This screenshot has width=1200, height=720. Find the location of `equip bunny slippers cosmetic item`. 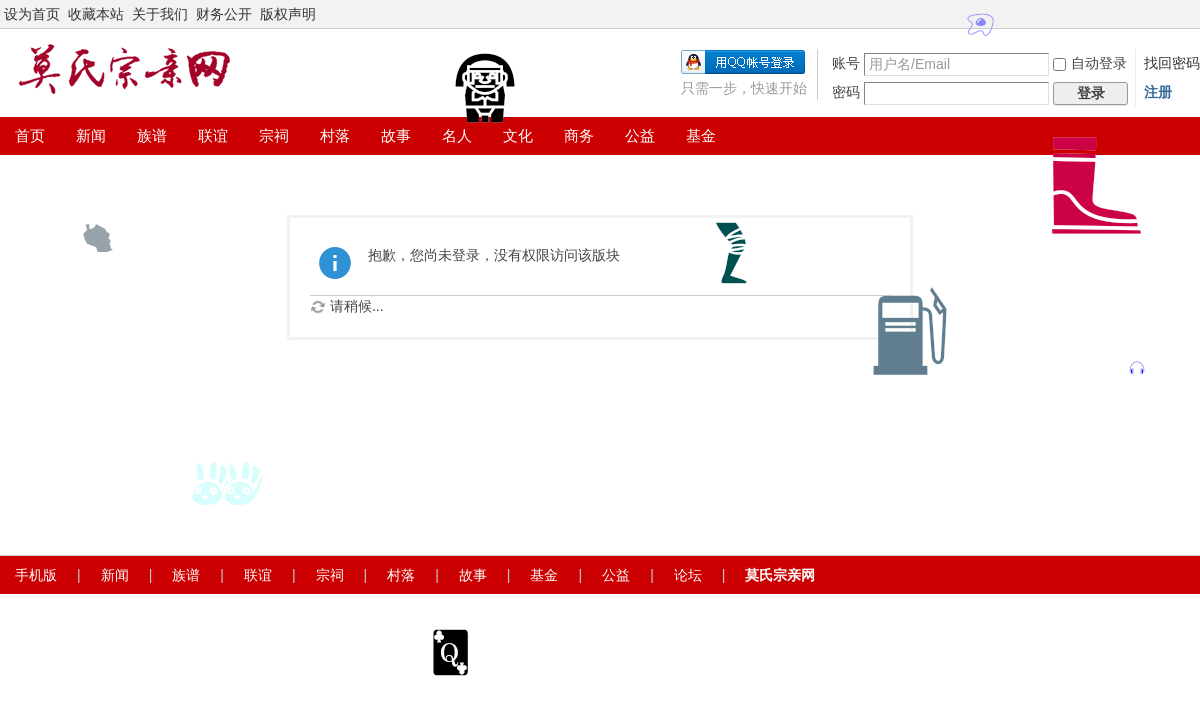

equip bunny slippers cosmetic item is located at coordinates (227, 481).